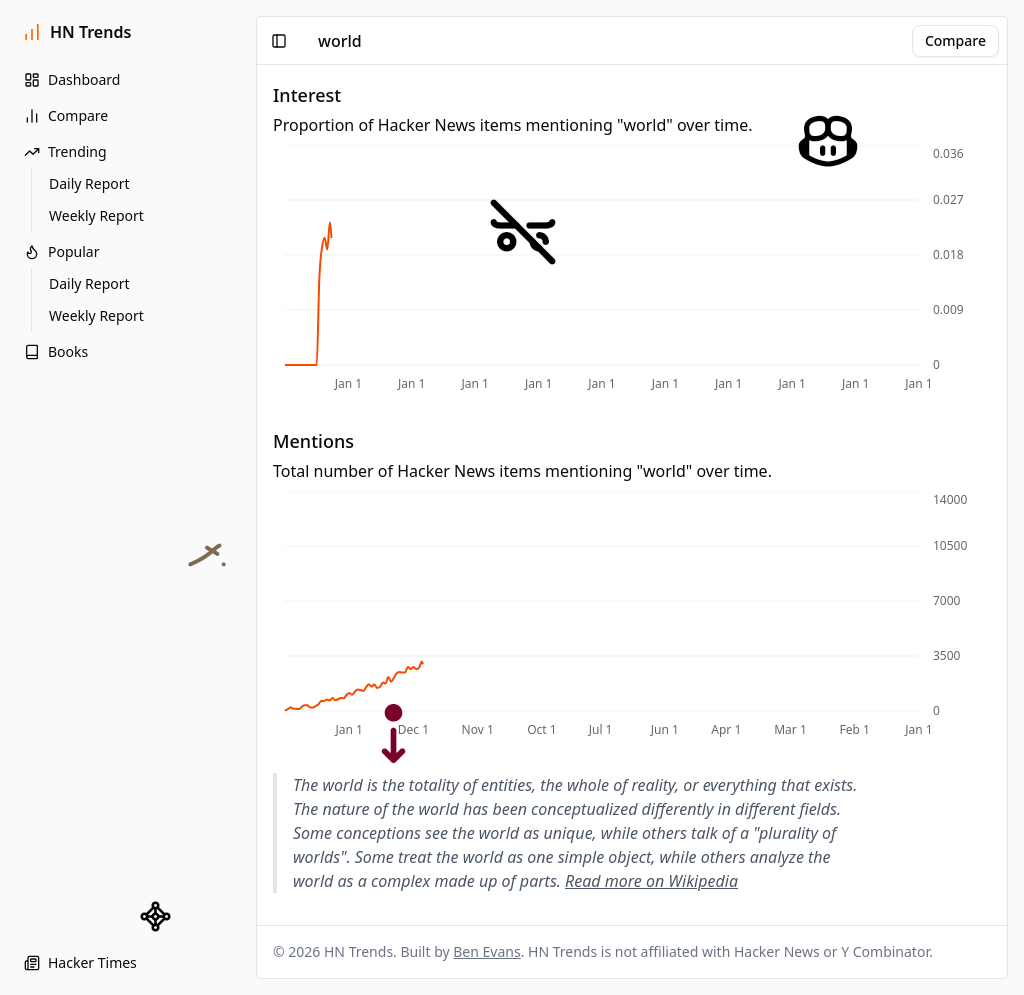 Image resolution: width=1024 pixels, height=995 pixels. I want to click on indicates maldivian rufiyaa currency, so click(207, 556).